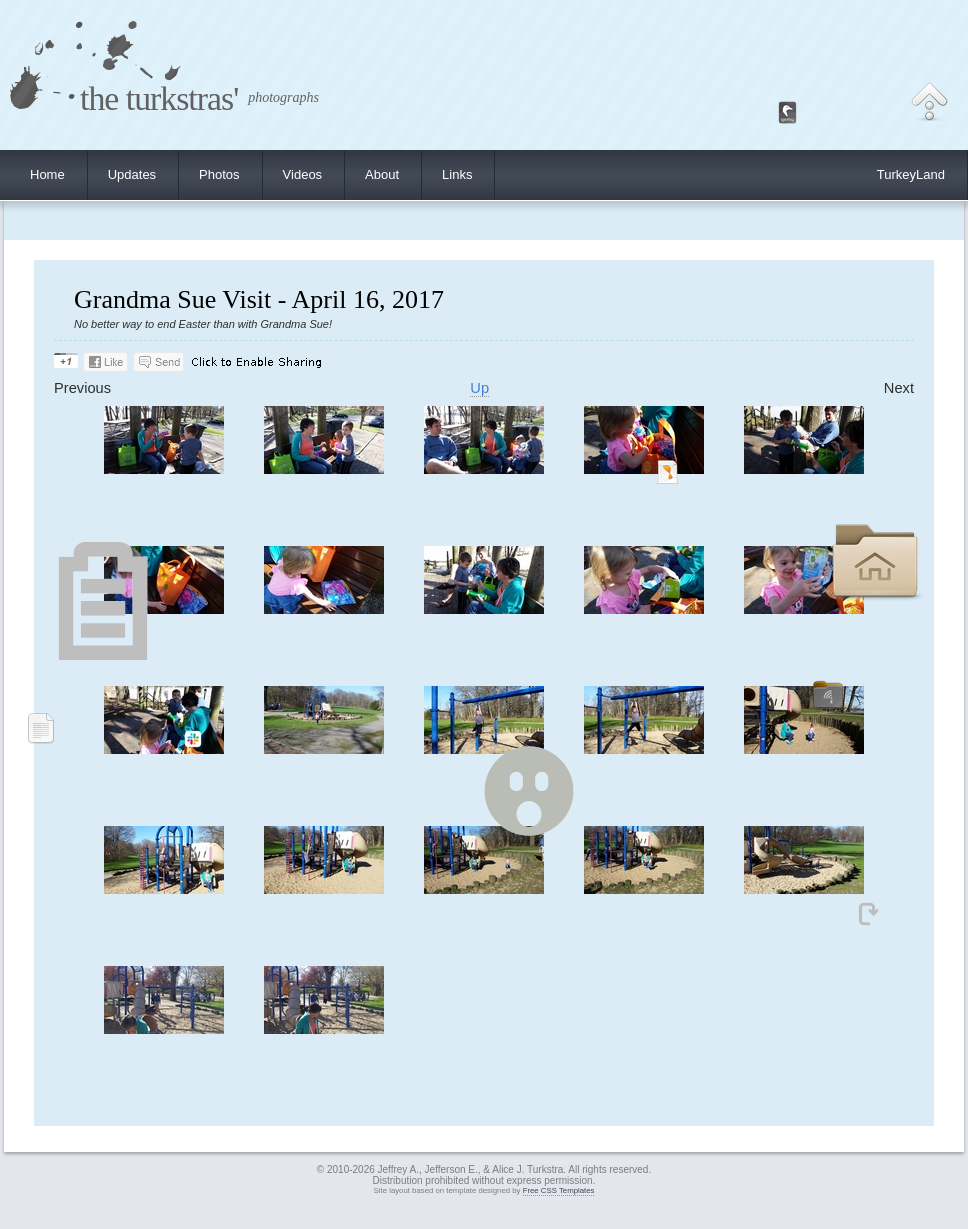  Describe the element at coordinates (103, 601) in the screenshot. I see `indicates battery is fully charged` at that location.